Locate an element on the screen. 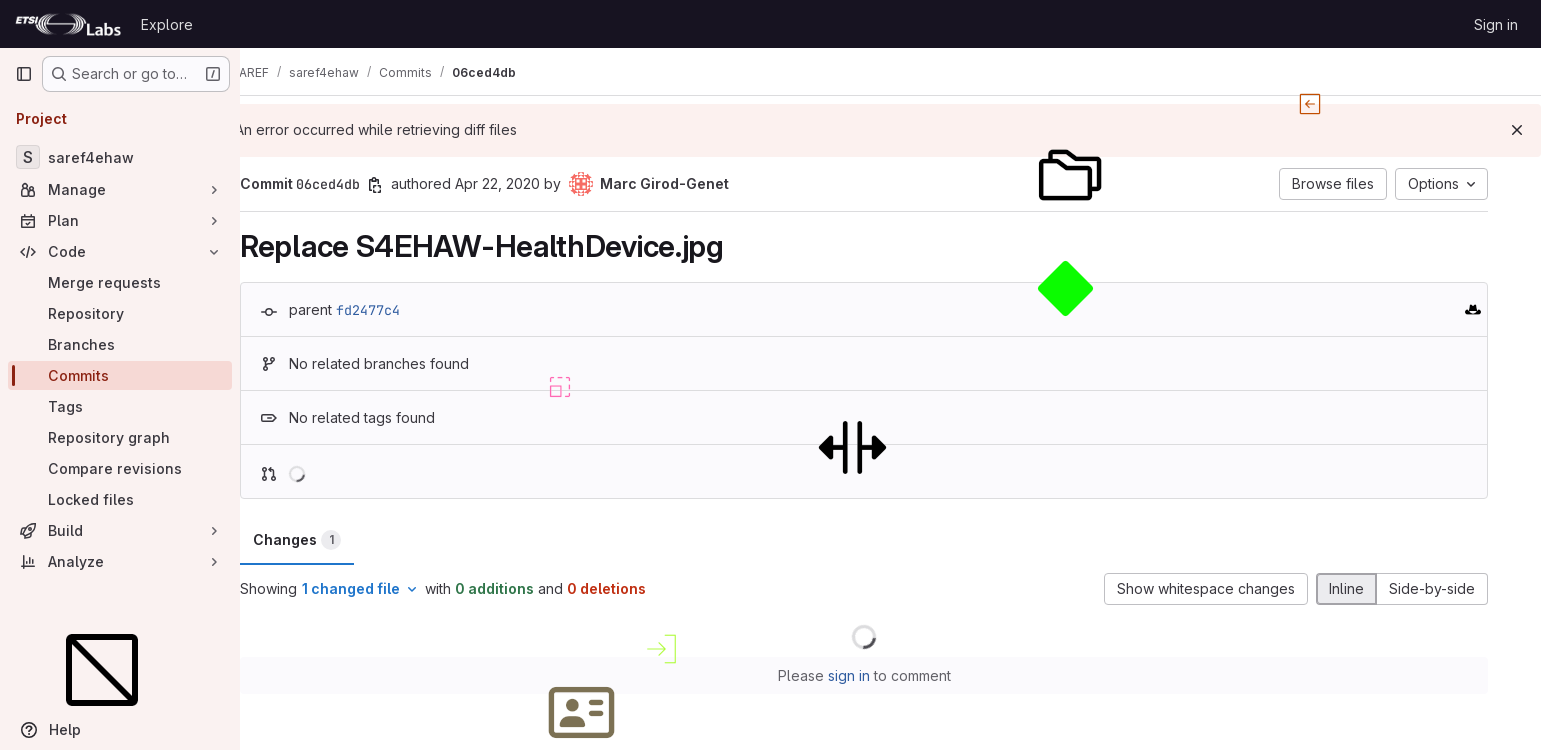 The height and width of the screenshot is (750, 1541). go back to the previous screen is located at coordinates (1310, 104).